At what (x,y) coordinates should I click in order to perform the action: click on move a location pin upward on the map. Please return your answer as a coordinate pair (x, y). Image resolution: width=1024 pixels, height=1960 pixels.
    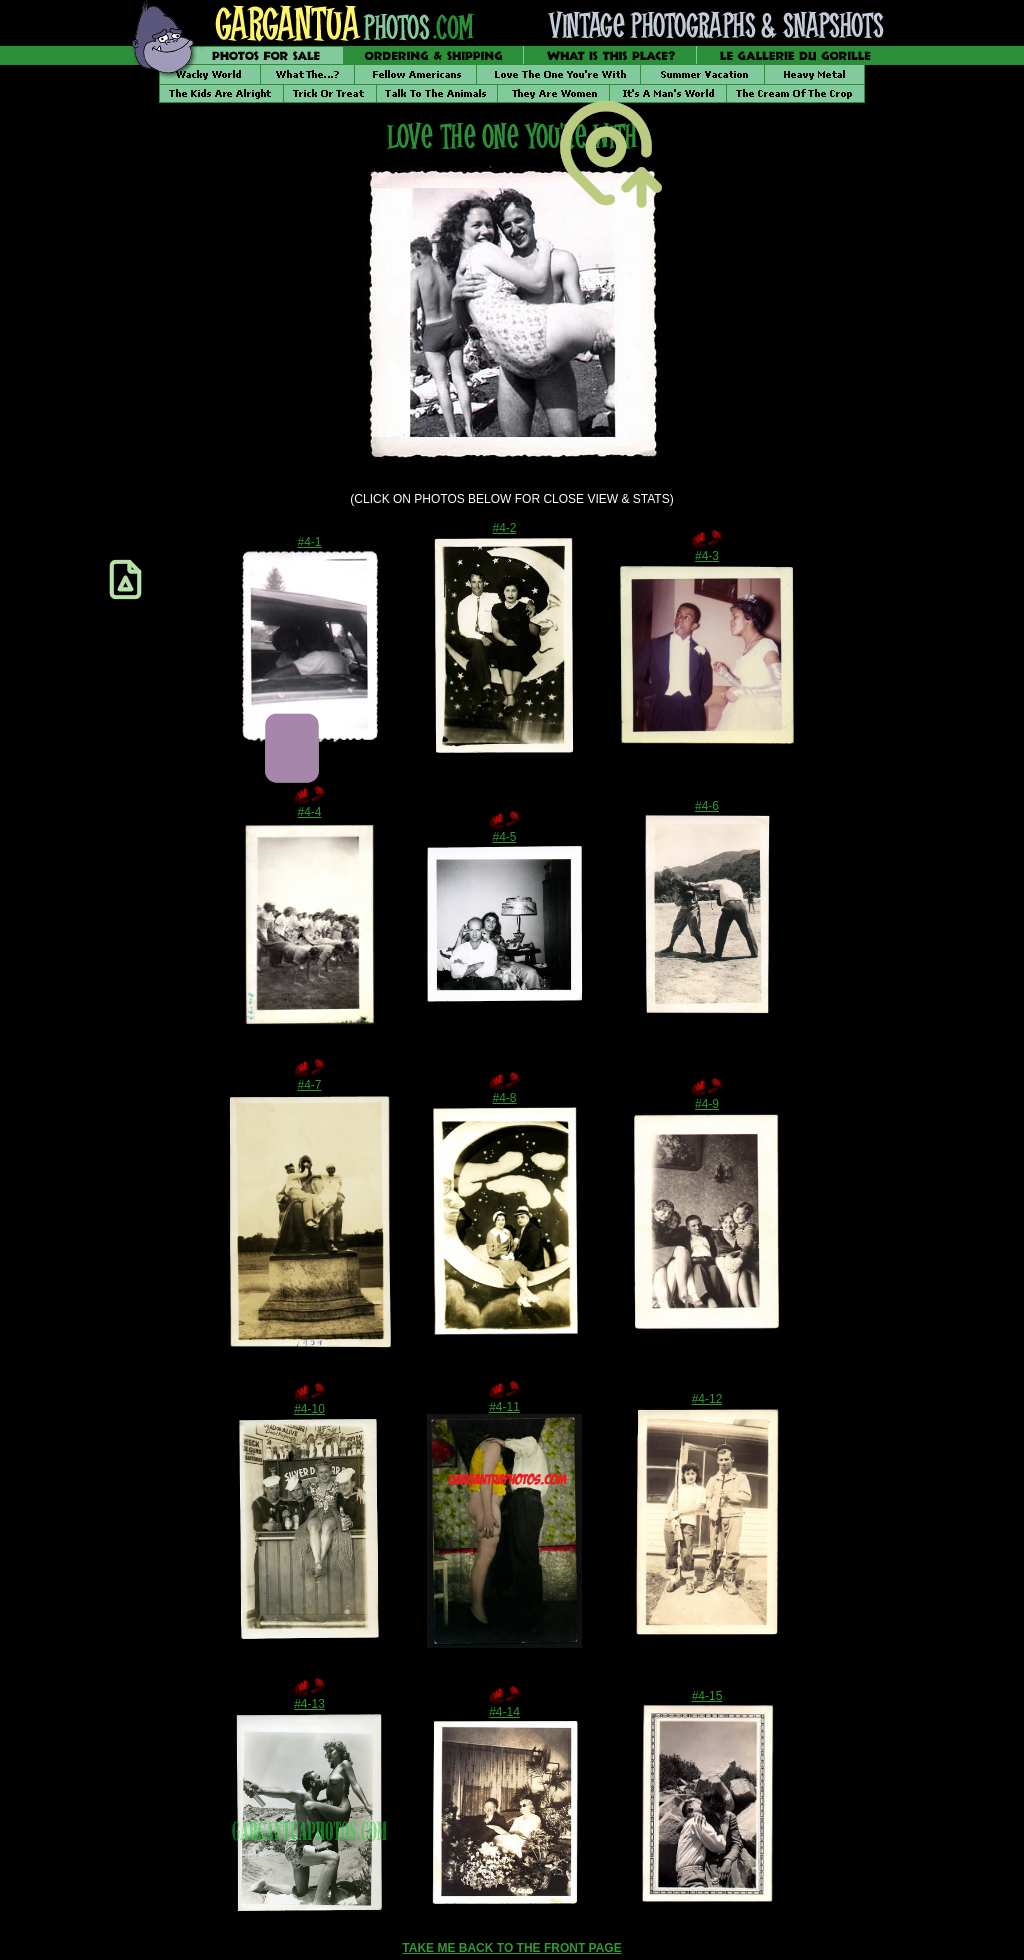
    Looking at the image, I should click on (606, 152).